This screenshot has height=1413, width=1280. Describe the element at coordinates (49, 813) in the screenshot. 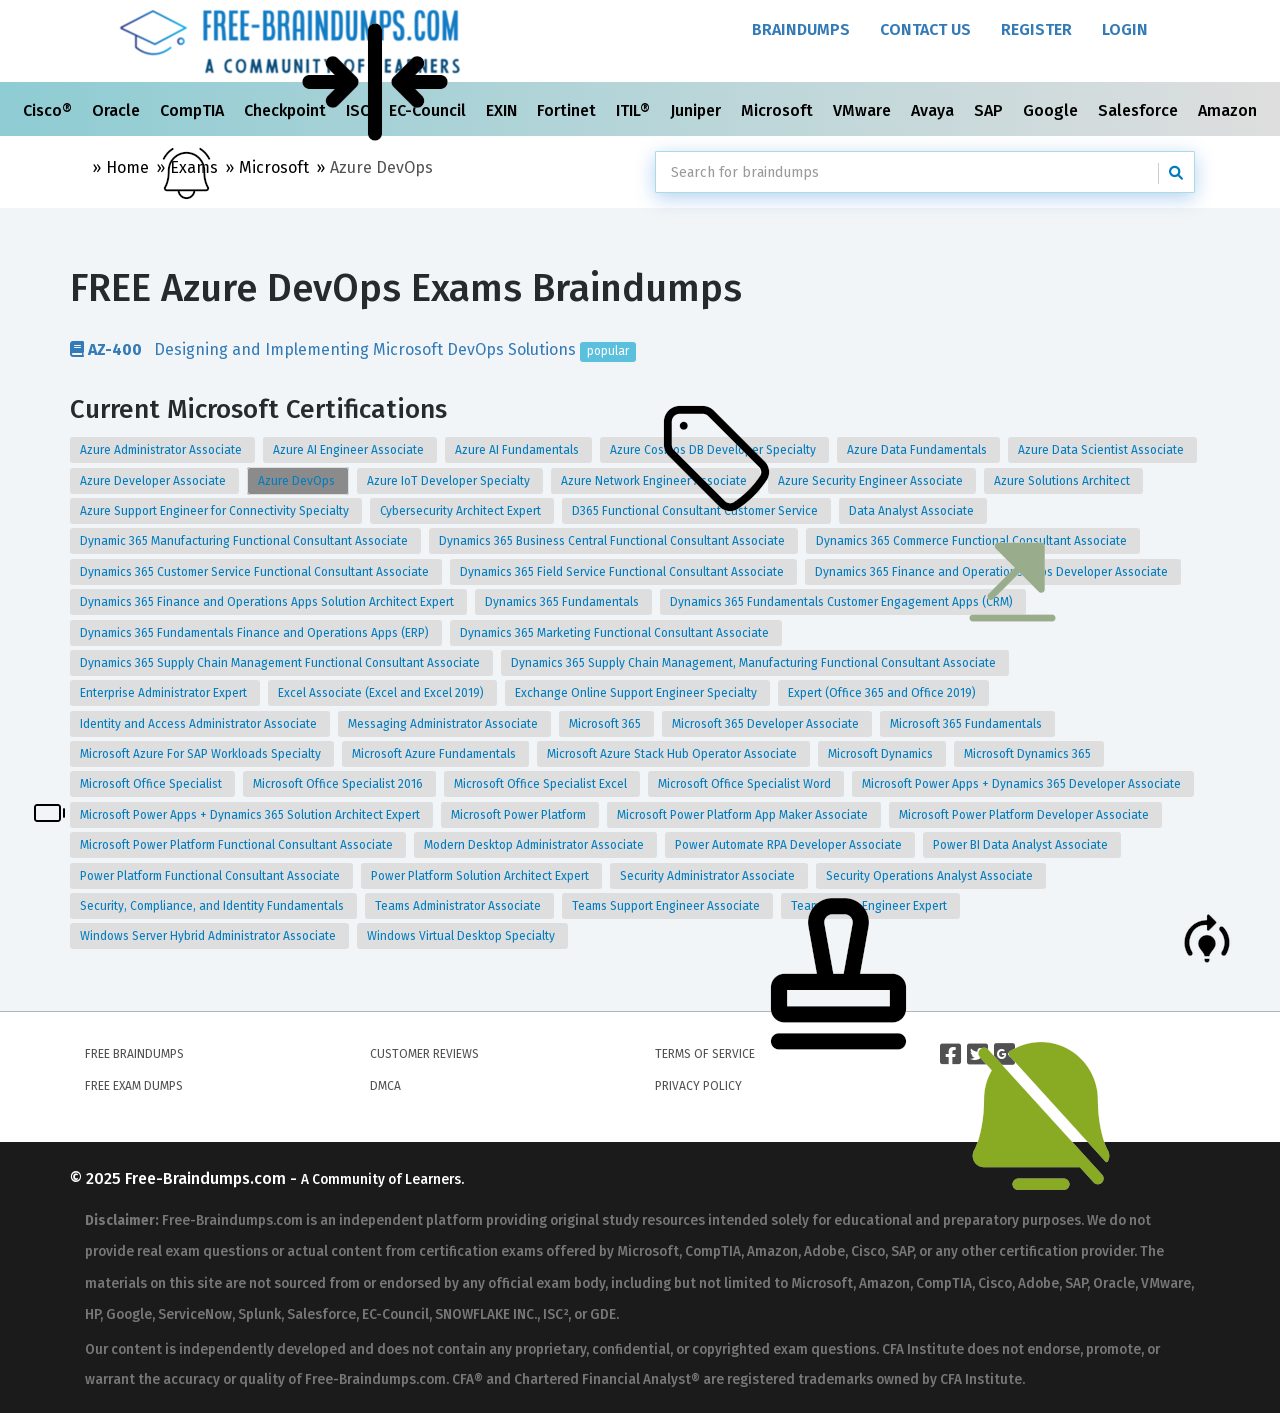

I see `indicates battery is empty or depleted` at that location.